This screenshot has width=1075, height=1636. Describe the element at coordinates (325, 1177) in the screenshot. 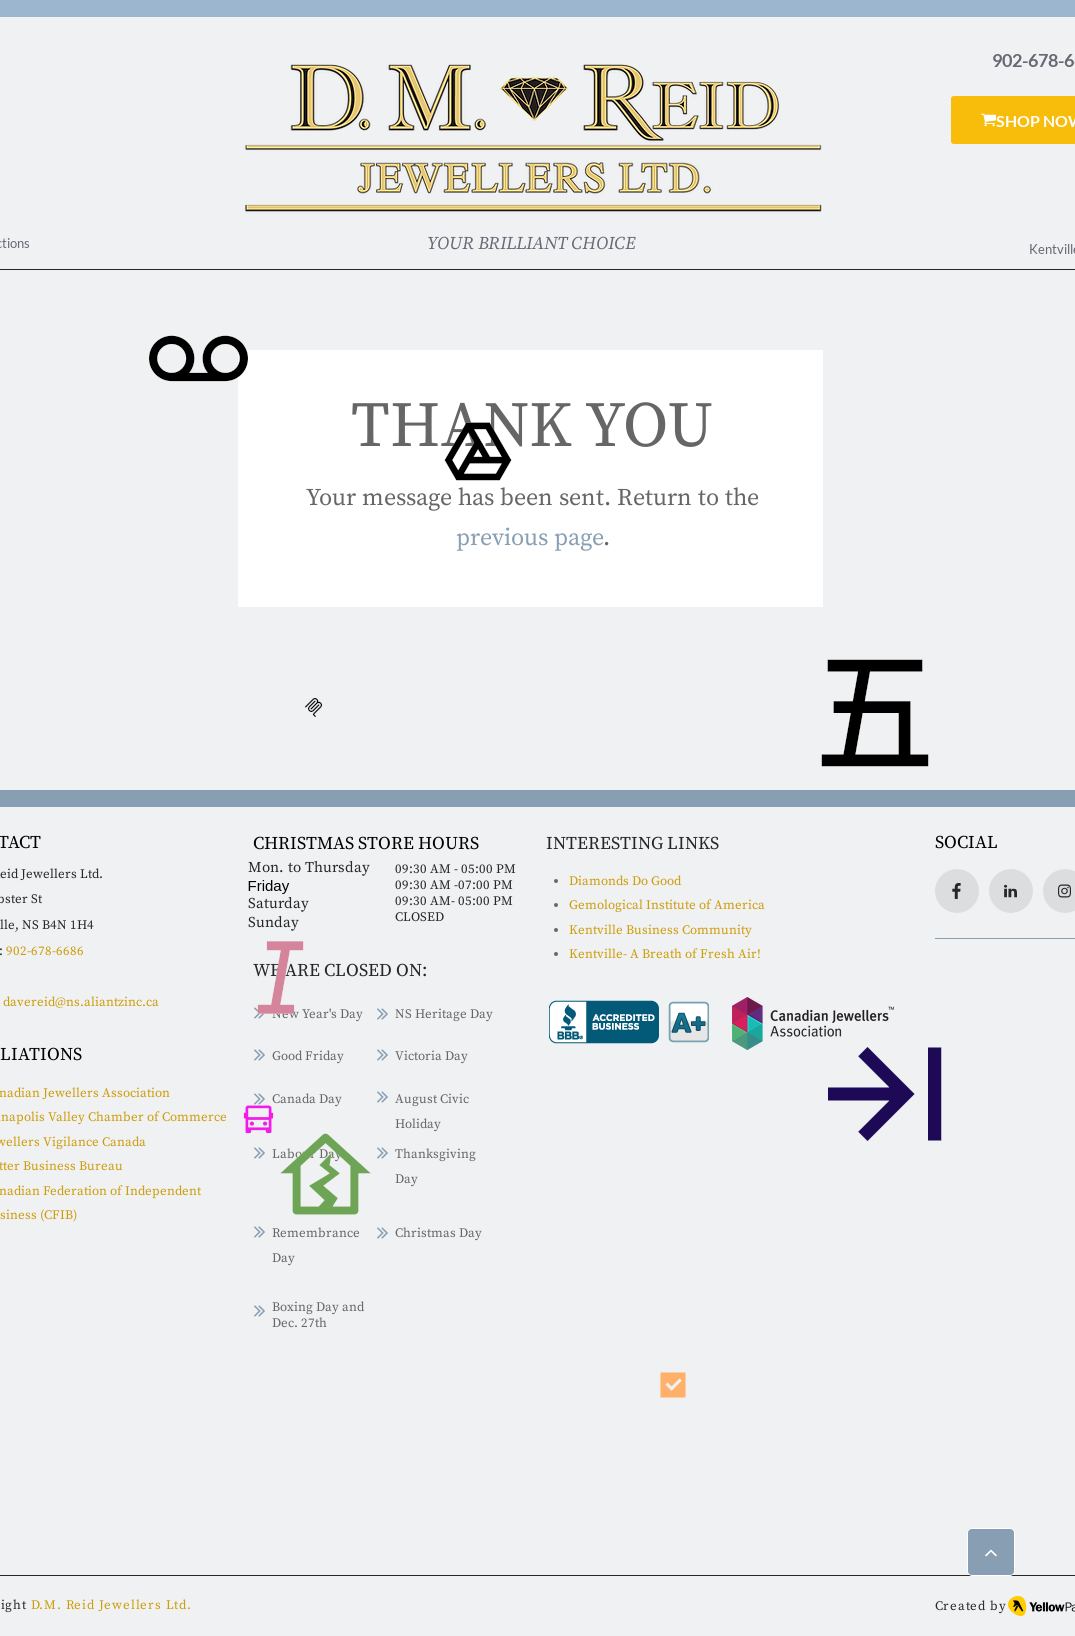

I see `indicates earthquake alert or seismic activity warning` at that location.